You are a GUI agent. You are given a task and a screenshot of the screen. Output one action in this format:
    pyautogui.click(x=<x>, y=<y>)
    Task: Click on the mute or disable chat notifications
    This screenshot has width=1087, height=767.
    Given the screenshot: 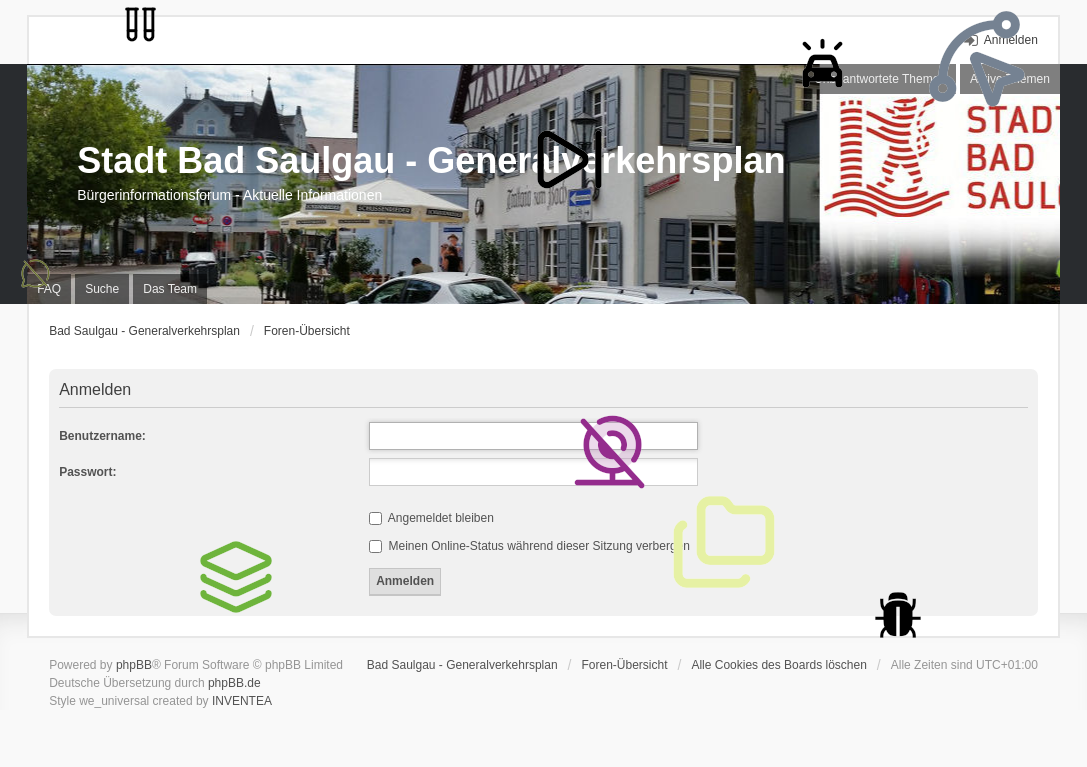 What is the action you would take?
    pyautogui.click(x=35, y=273)
    